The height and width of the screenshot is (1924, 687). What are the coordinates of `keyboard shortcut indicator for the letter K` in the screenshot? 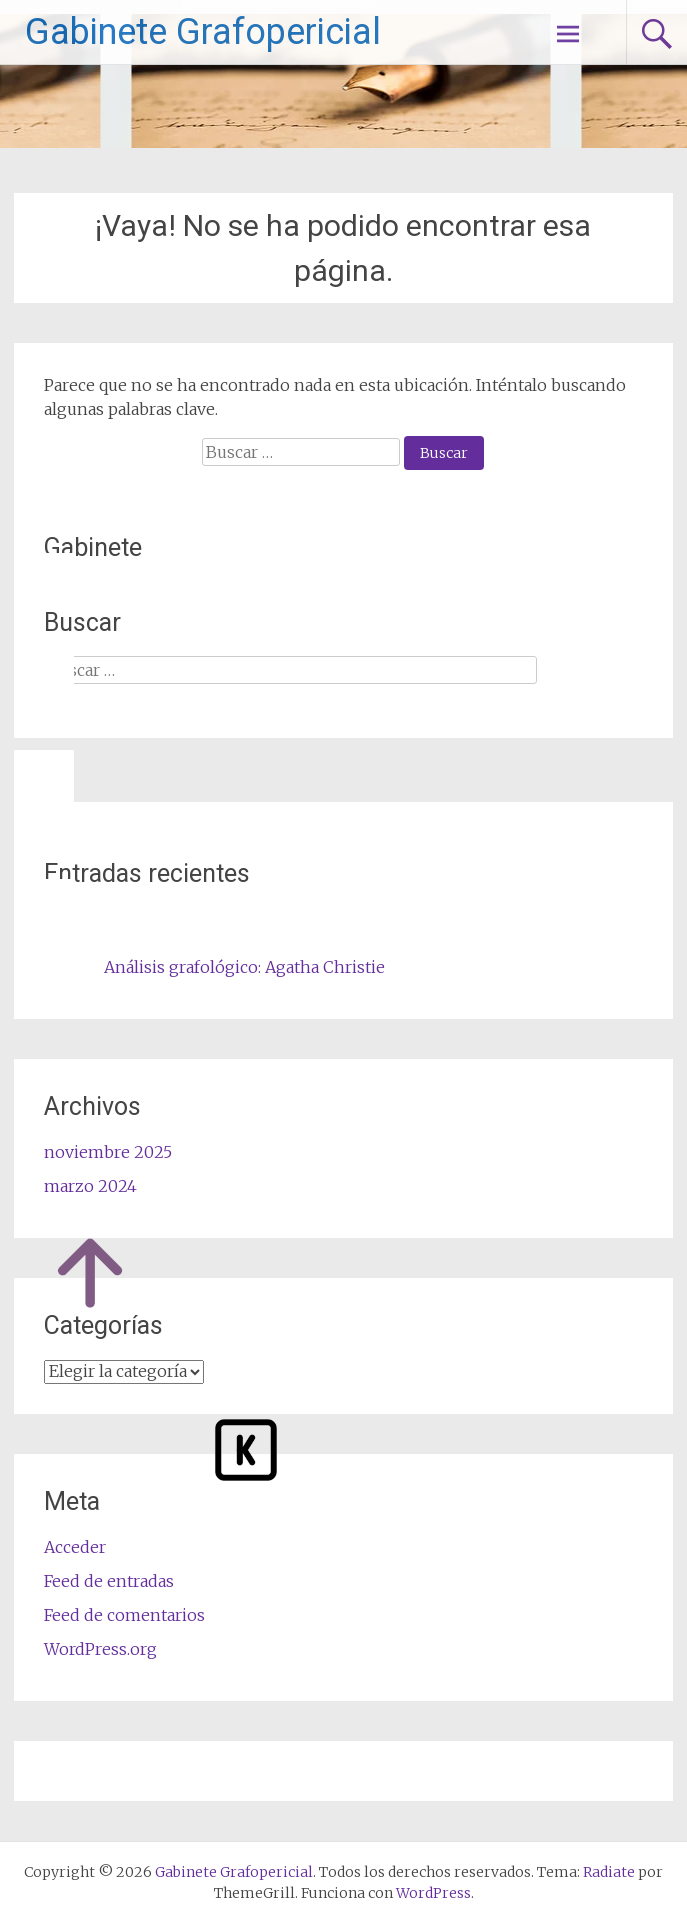 It's located at (246, 1450).